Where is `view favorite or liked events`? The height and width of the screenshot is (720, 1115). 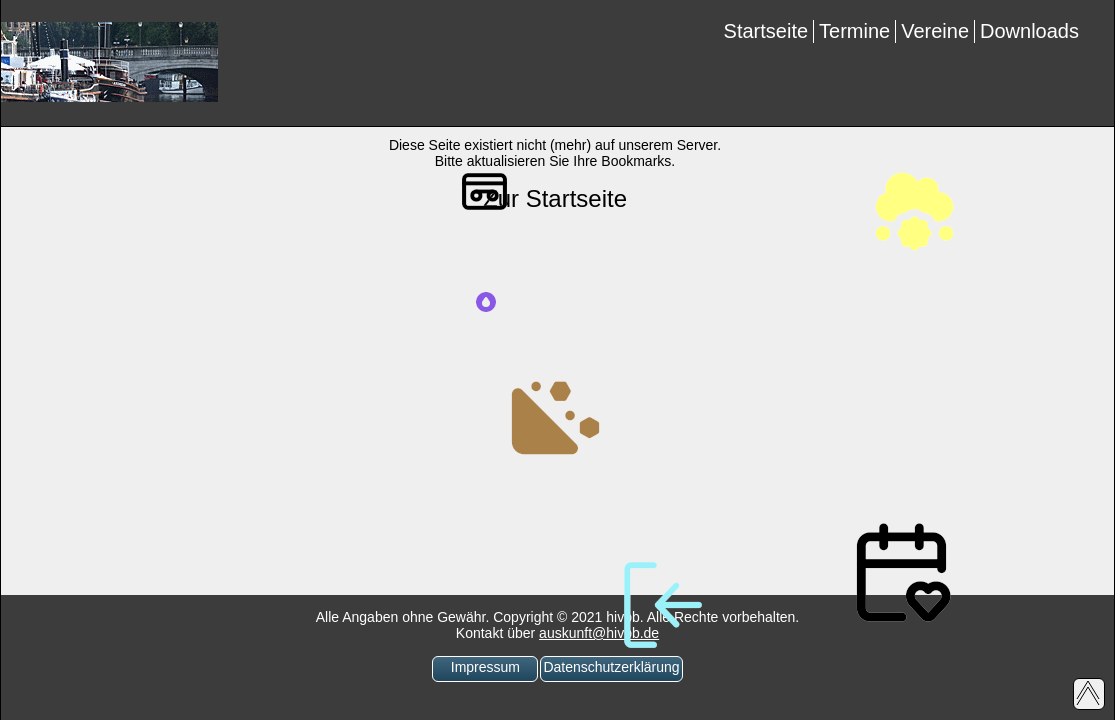
view favorite or liked events is located at coordinates (901, 572).